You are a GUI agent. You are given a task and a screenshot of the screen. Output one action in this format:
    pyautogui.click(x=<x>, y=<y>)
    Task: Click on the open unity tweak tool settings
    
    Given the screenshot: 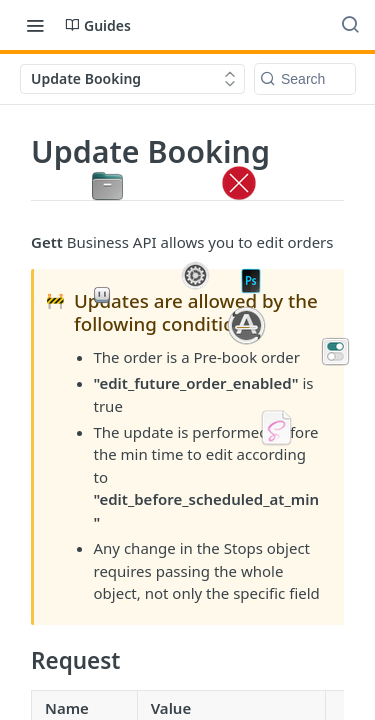 What is the action you would take?
    pyautogui.click(x=335, y=351)
    